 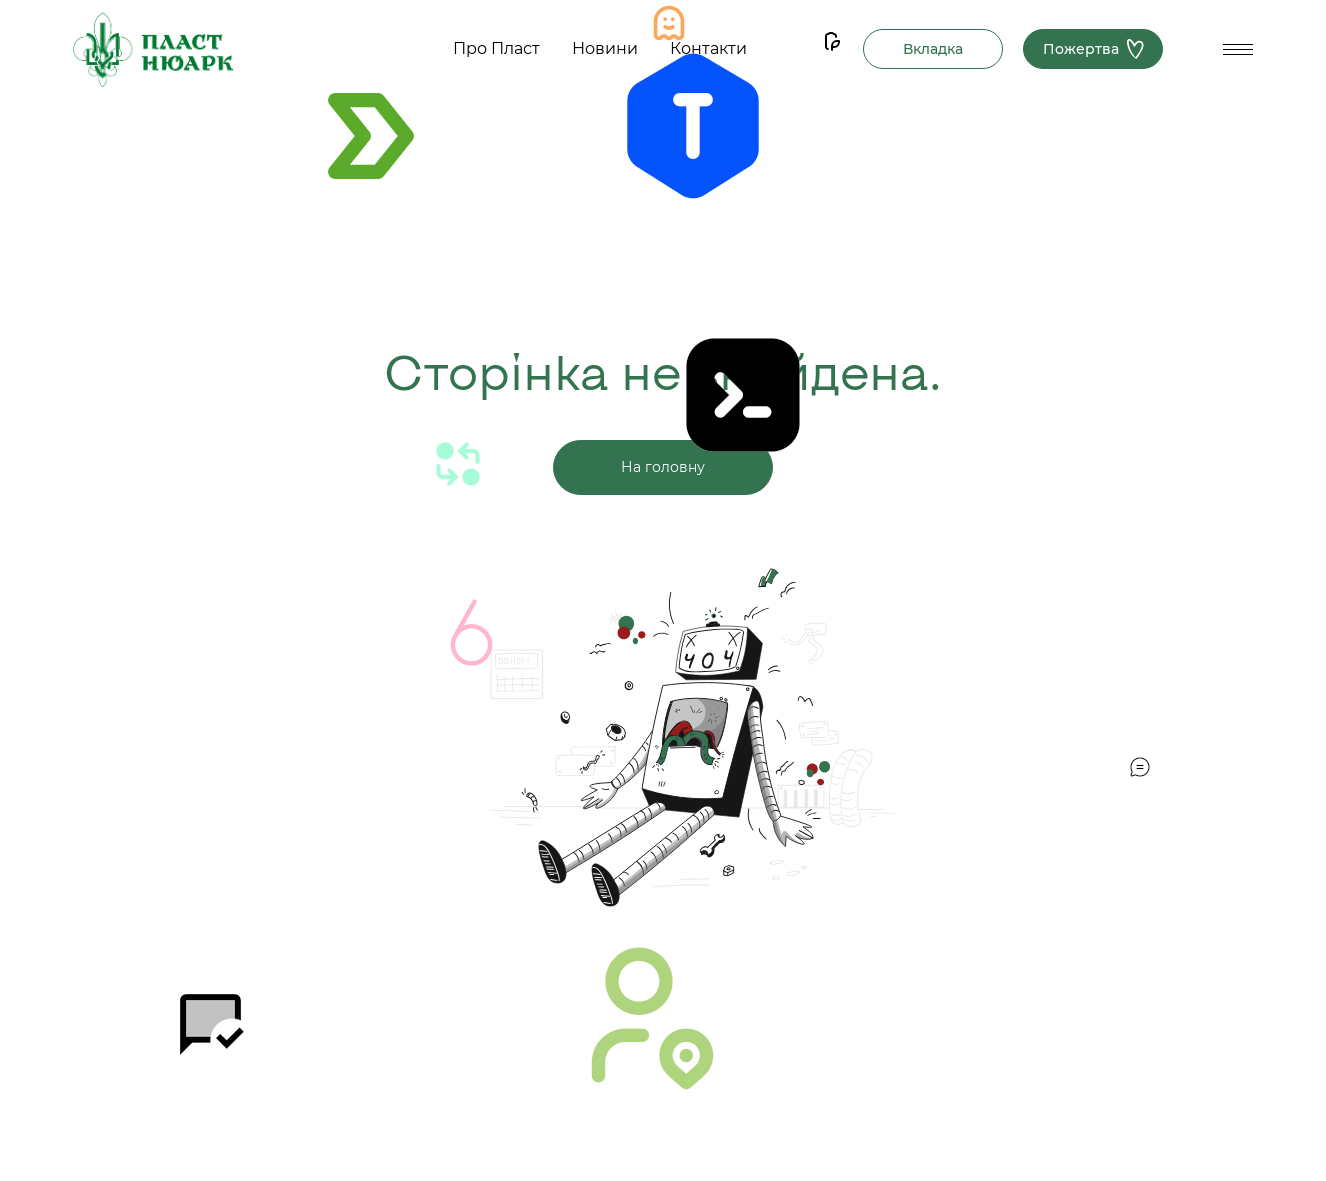 I want to click on open chat or messaging, so click(x=1140, y=767).